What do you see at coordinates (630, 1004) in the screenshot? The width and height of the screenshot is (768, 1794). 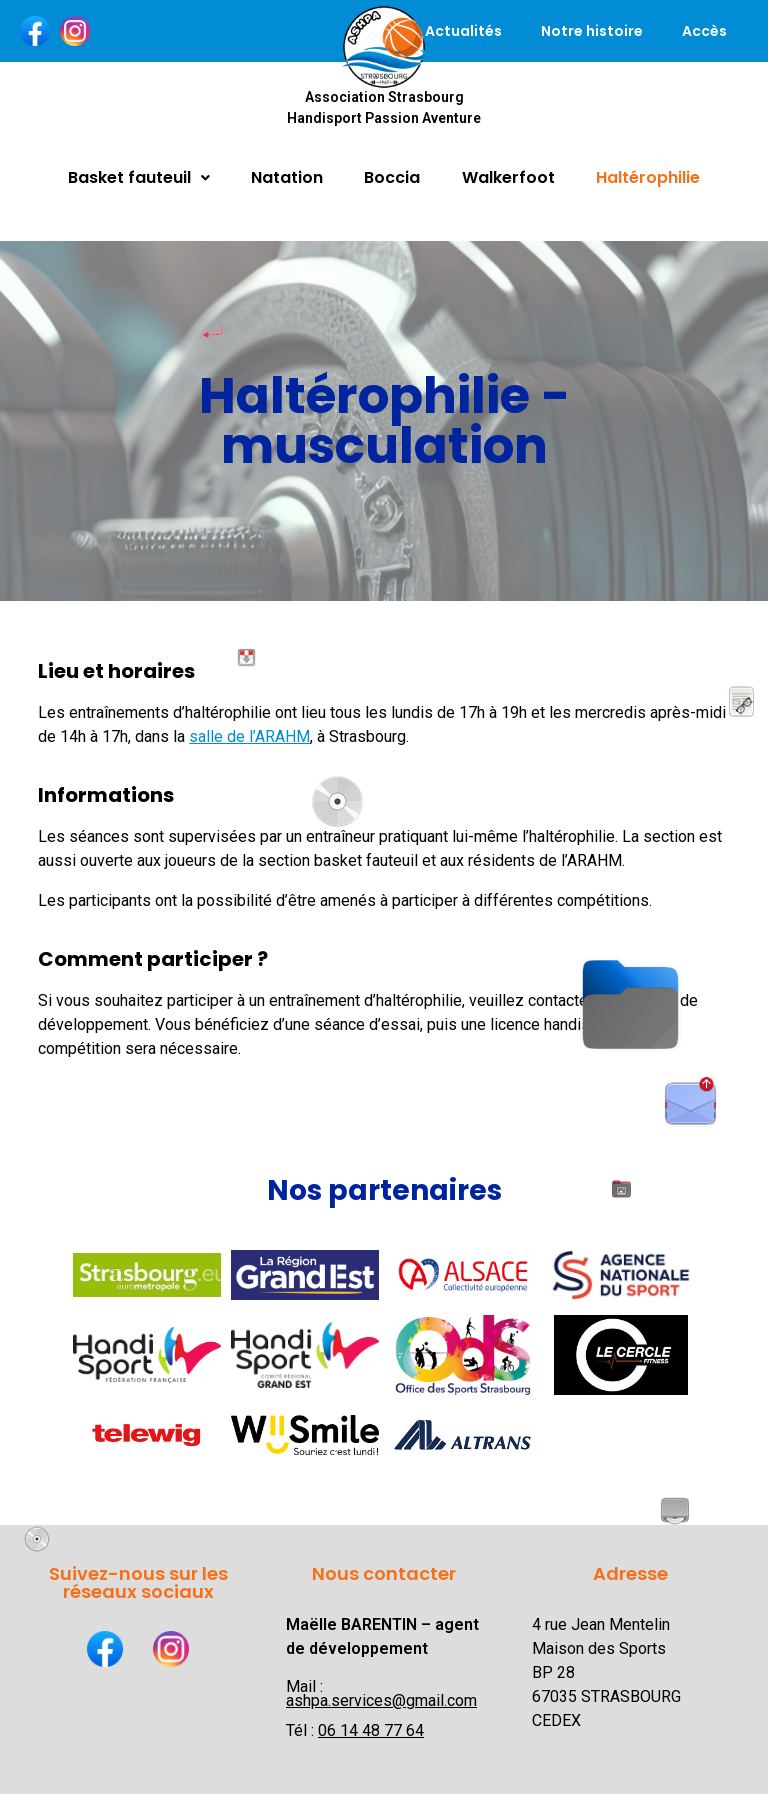 I see `drop files here to move them into this folder` at bounding box center [630, 1004].